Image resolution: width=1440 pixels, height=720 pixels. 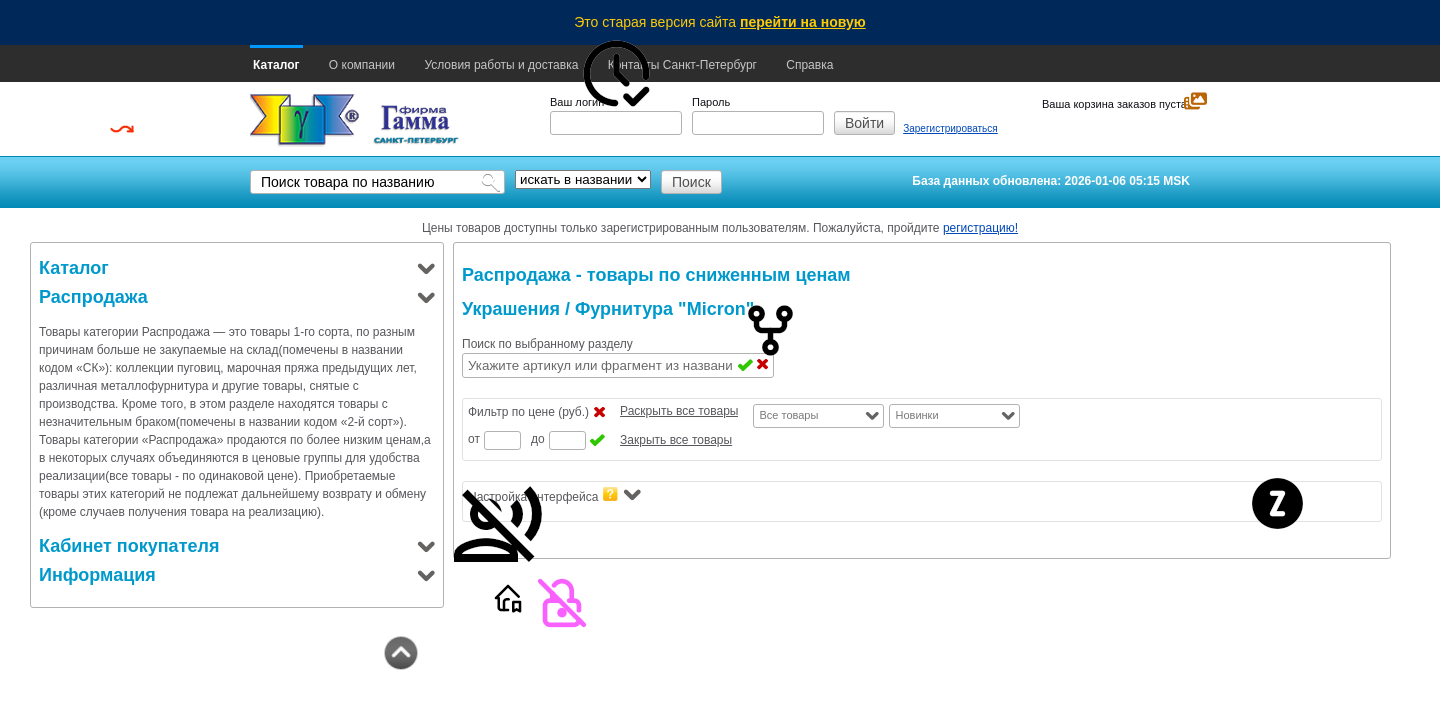 I want to click on fork a repository, so click(x=770, y=330).